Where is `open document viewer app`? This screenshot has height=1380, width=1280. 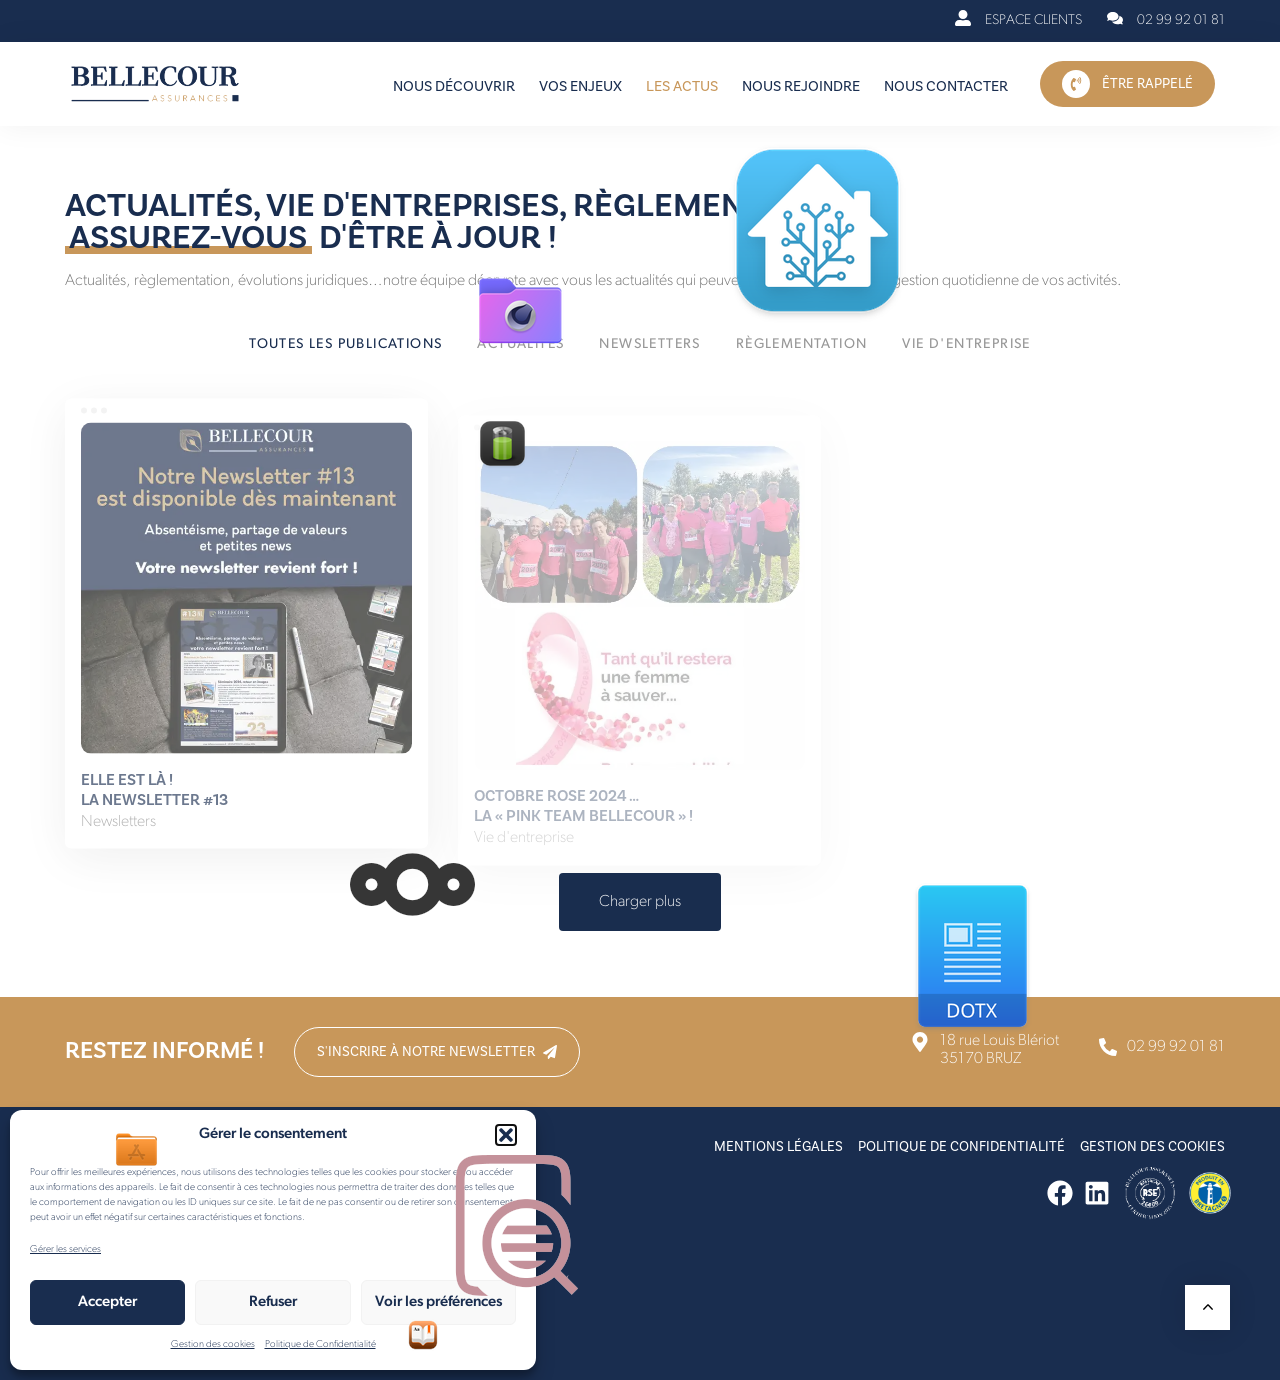
open document viewer app is located at coordinates (517, 1225).